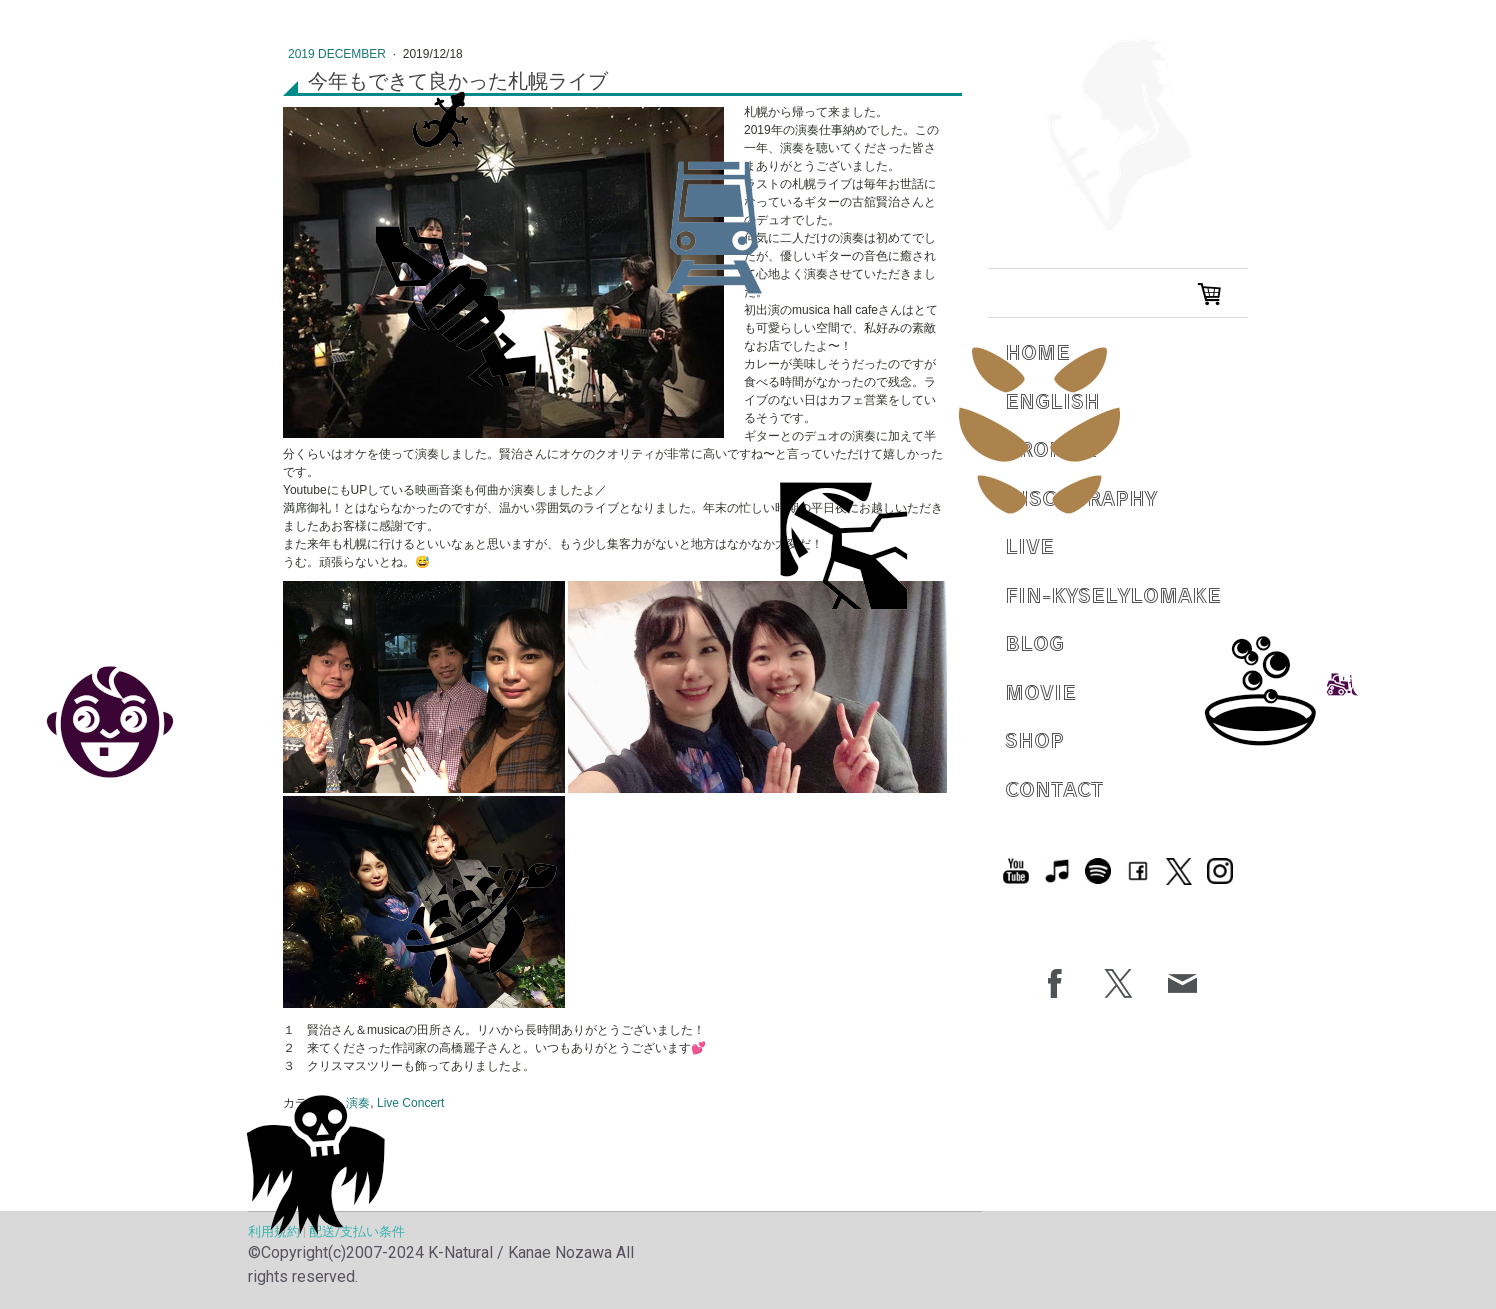 The image size is (1496, 1309). I want to click on indicates a haunted or spooky game element, so click(316, 1165).